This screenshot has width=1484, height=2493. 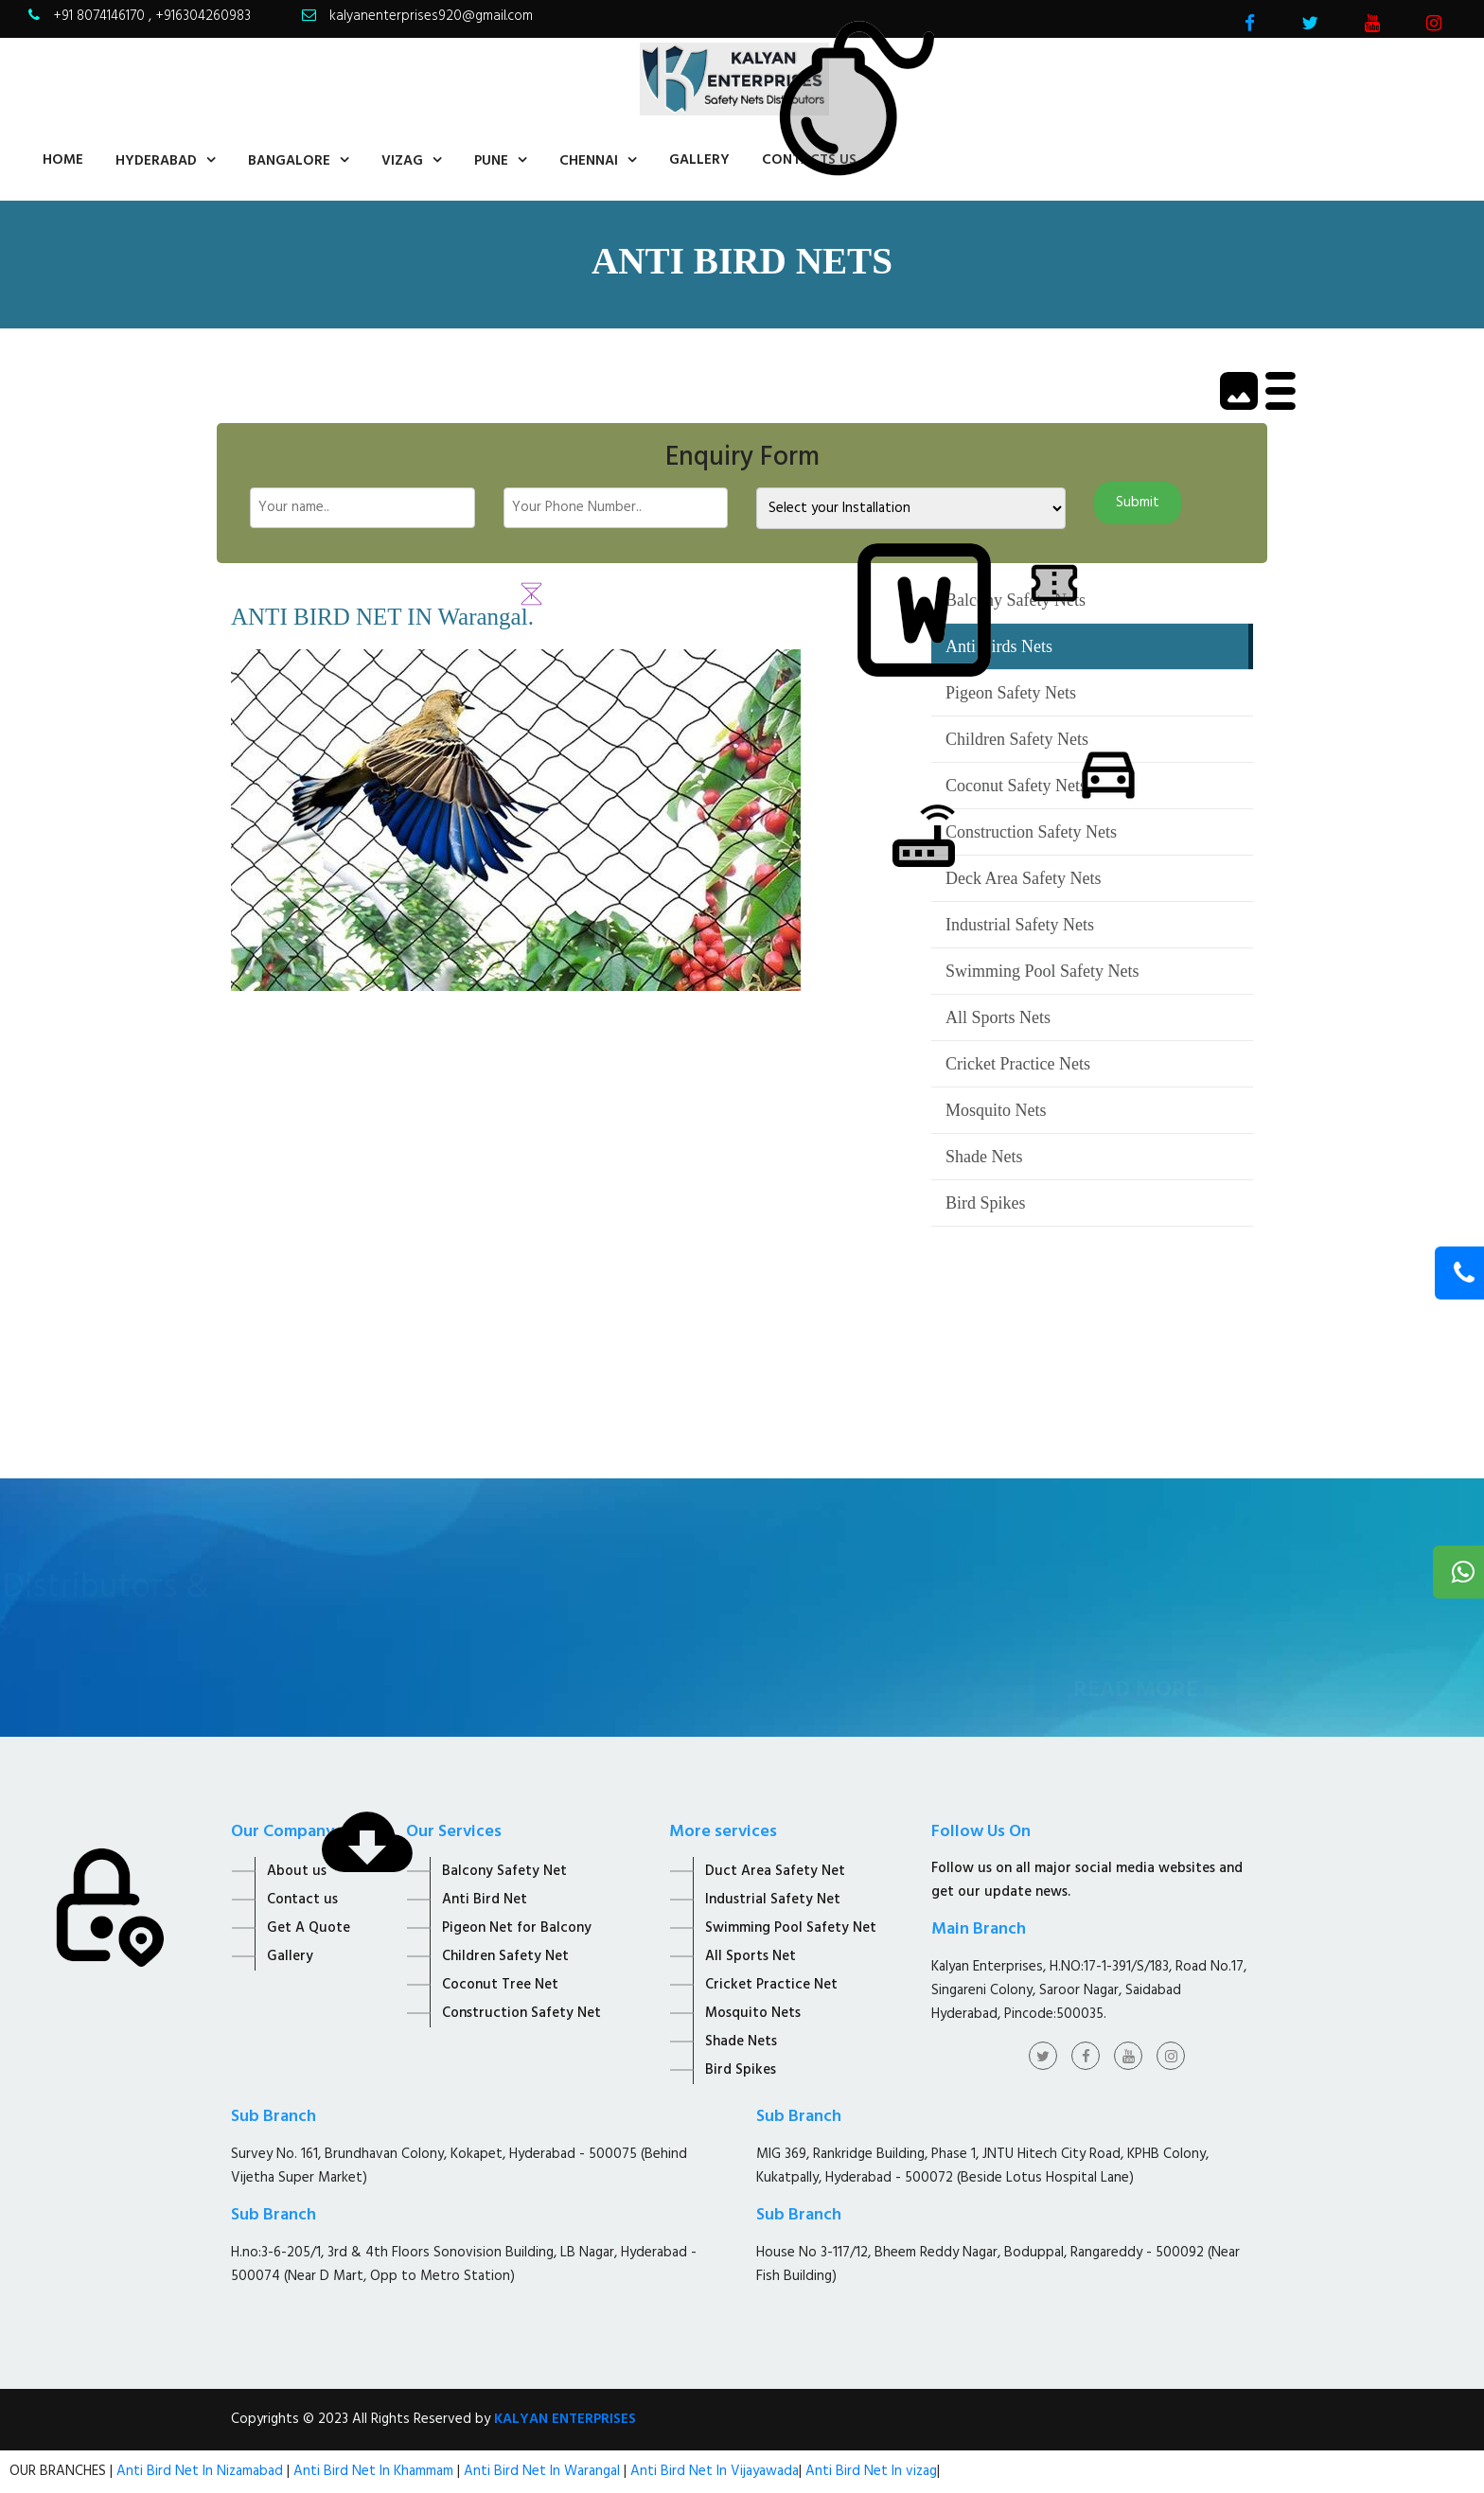 I want to click on download file from cloud storage, so click(x=367, y=1842).